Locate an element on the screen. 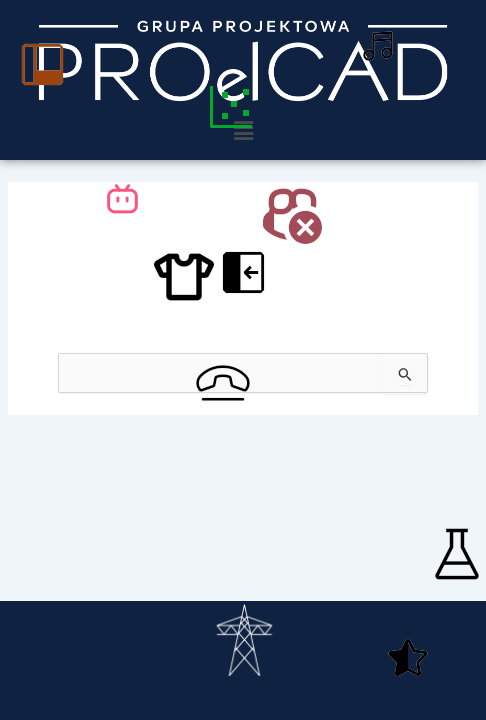  view scatter plot visualization is located at coordinates (231, 110).